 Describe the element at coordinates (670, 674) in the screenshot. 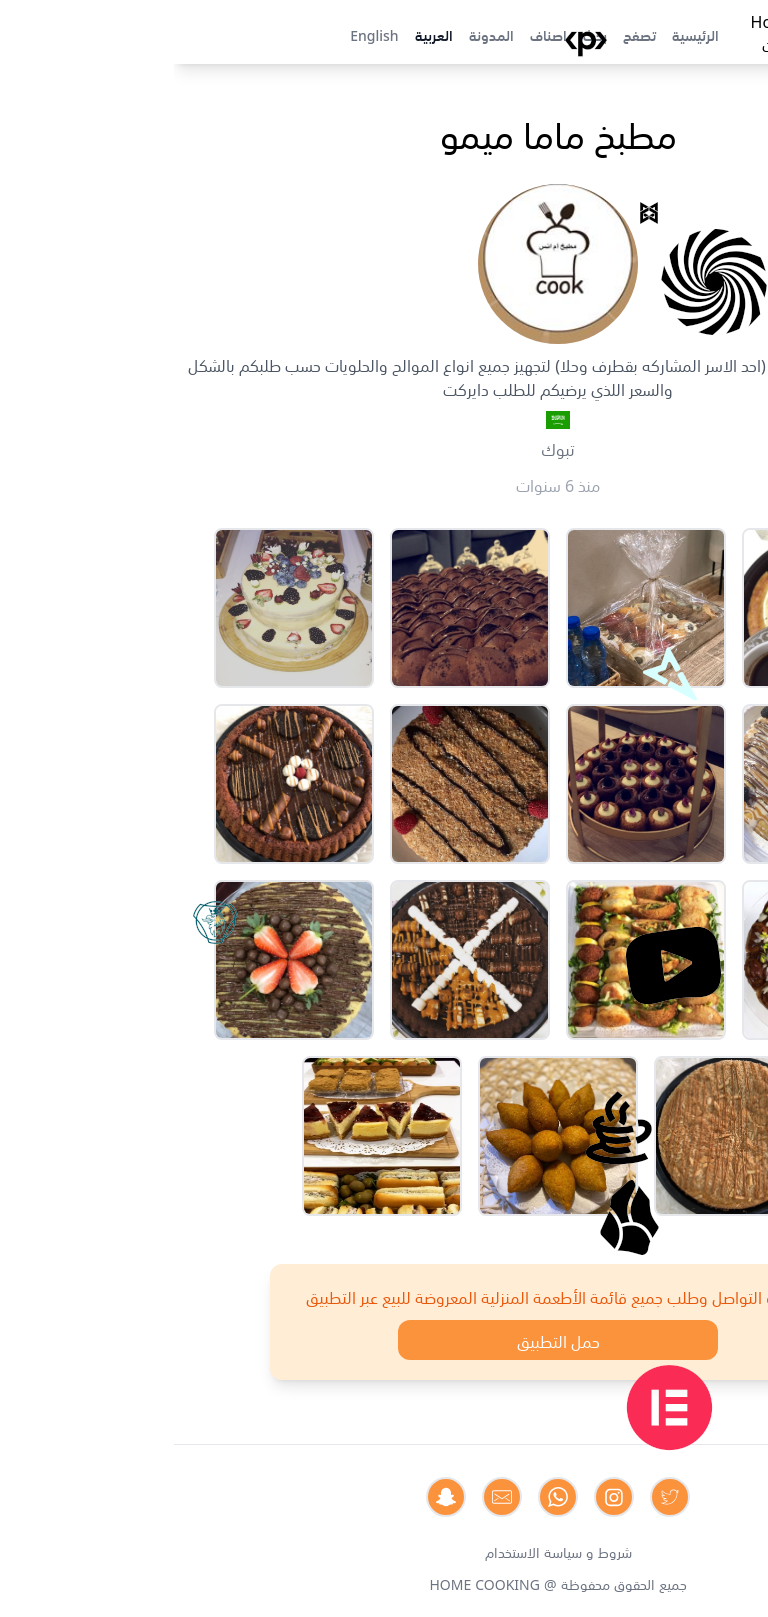

I see `open mapillary street-level imagery app` at that location.